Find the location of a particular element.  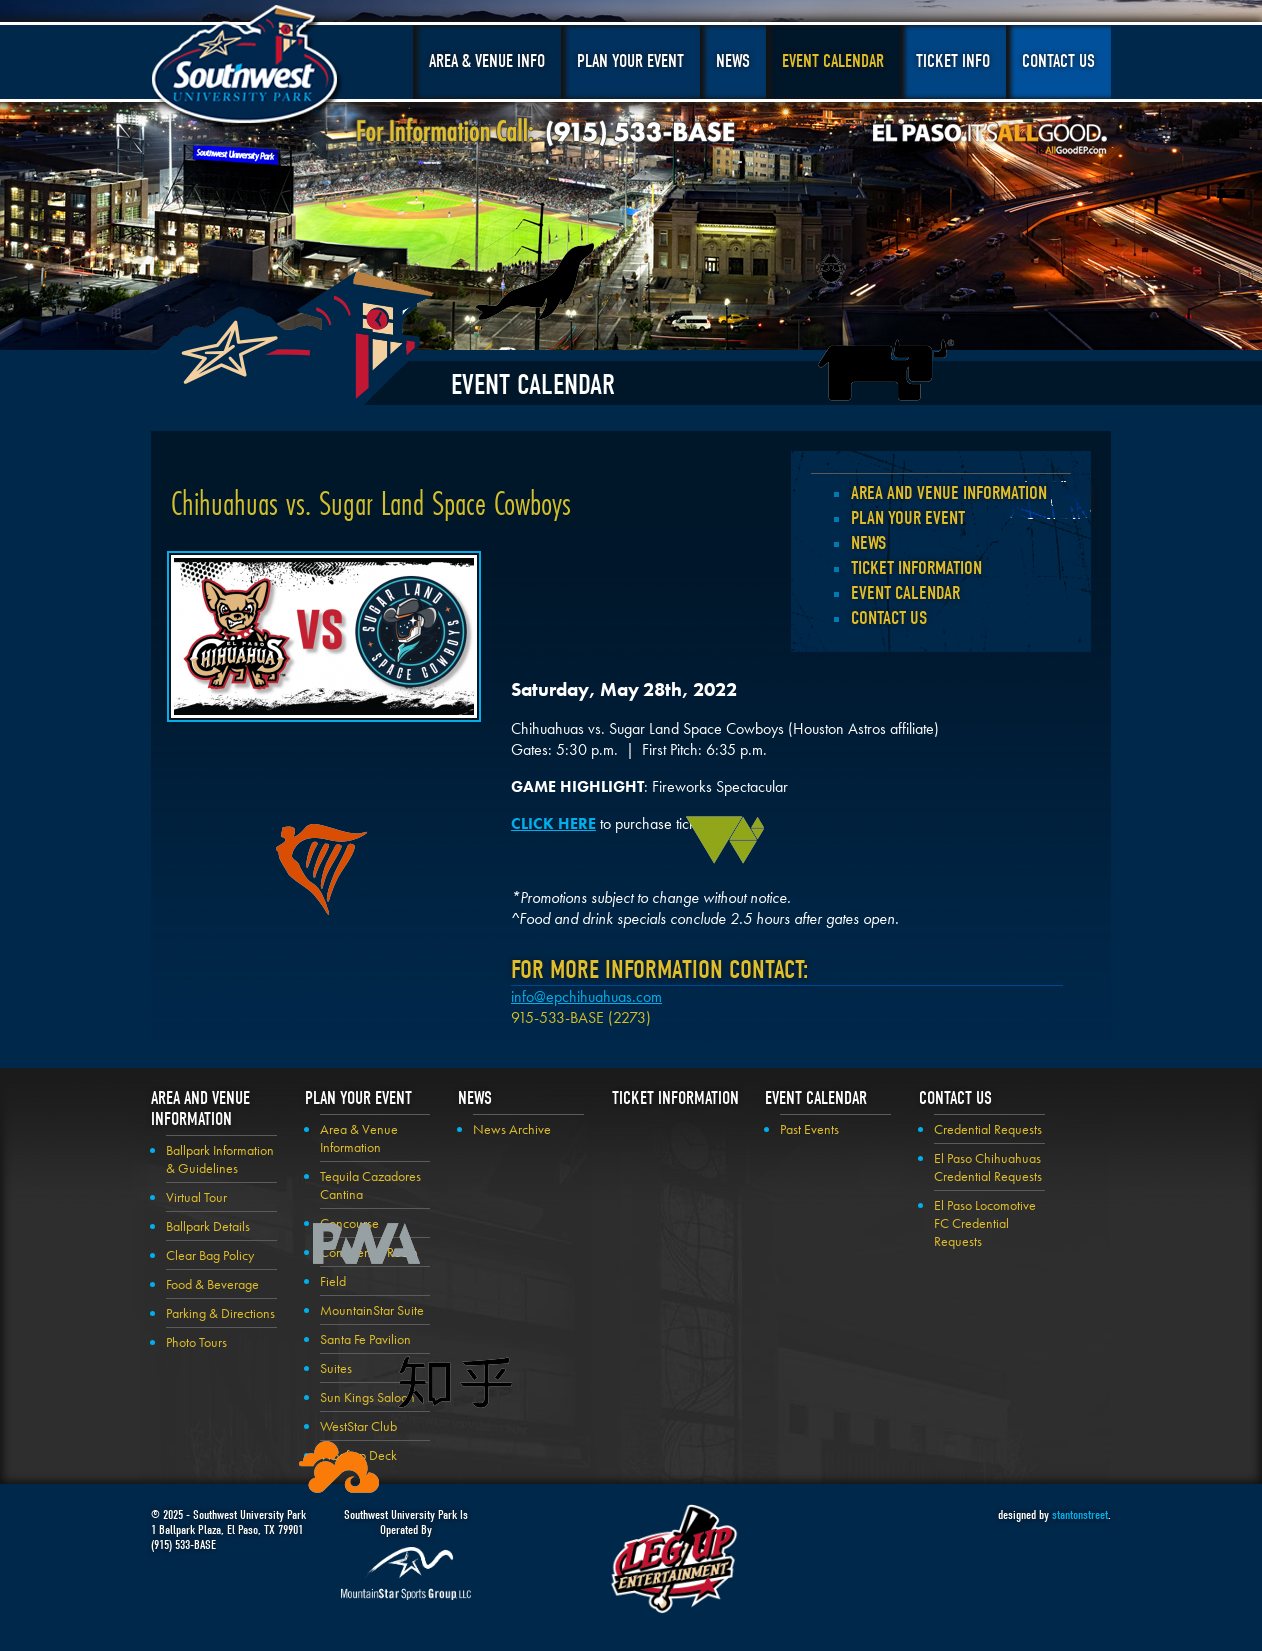

WebGPU technology or API branding is located at coordinates (725, 840).